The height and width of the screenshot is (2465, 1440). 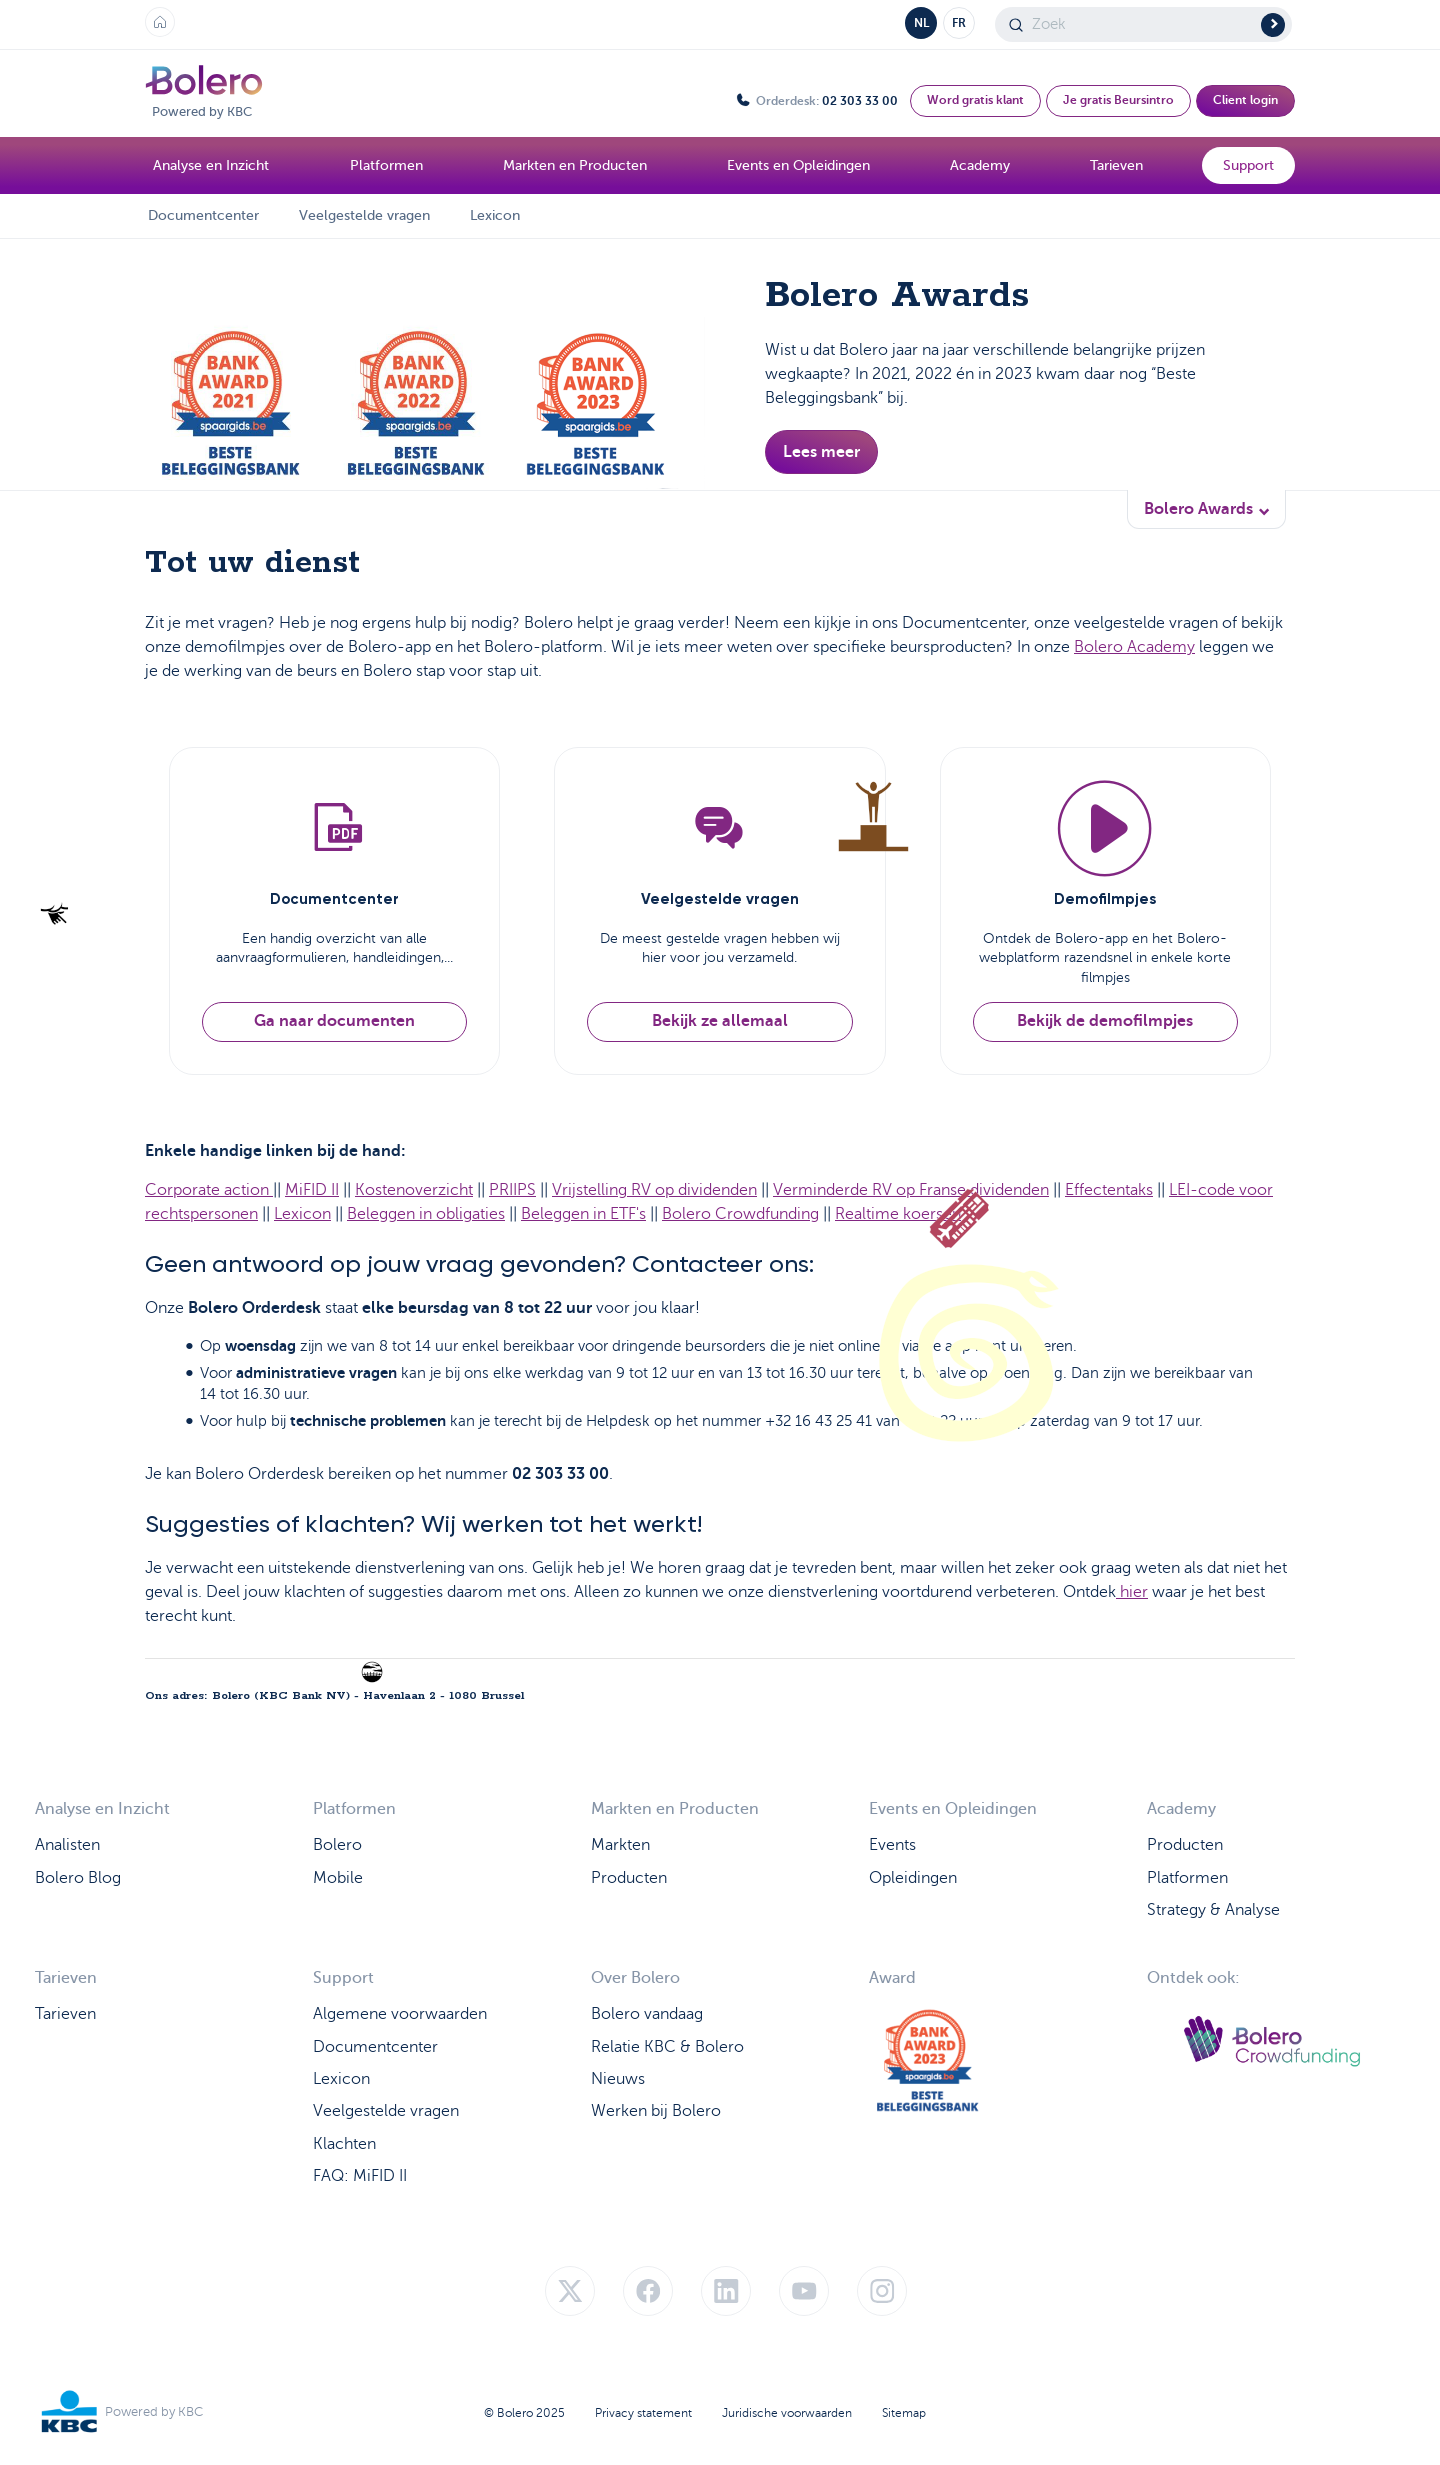 I want to click on access farm or agricultural settings, so click(x=372, y=1672).